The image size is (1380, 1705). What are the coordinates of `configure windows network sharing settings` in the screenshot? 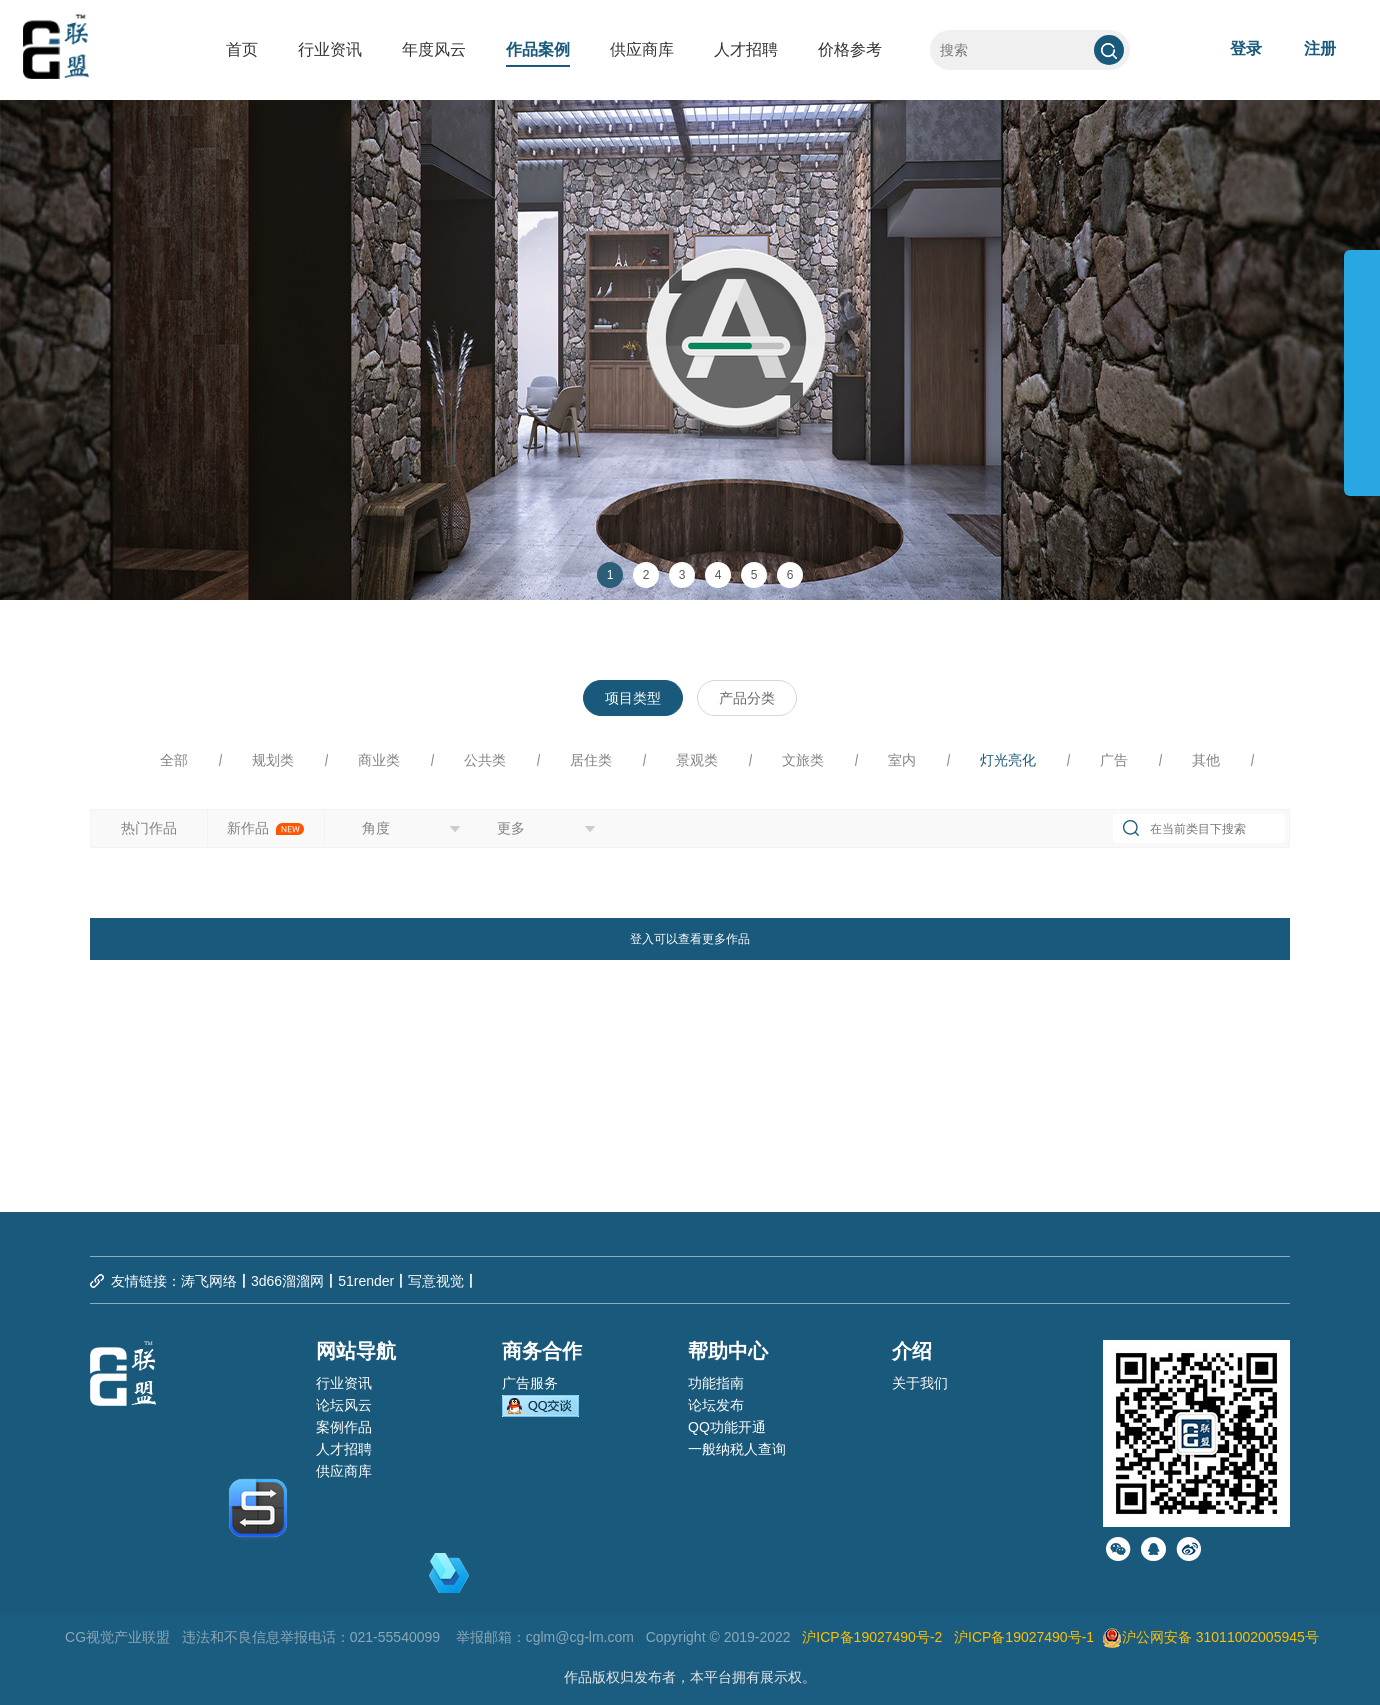 It's located at (258, 1508).